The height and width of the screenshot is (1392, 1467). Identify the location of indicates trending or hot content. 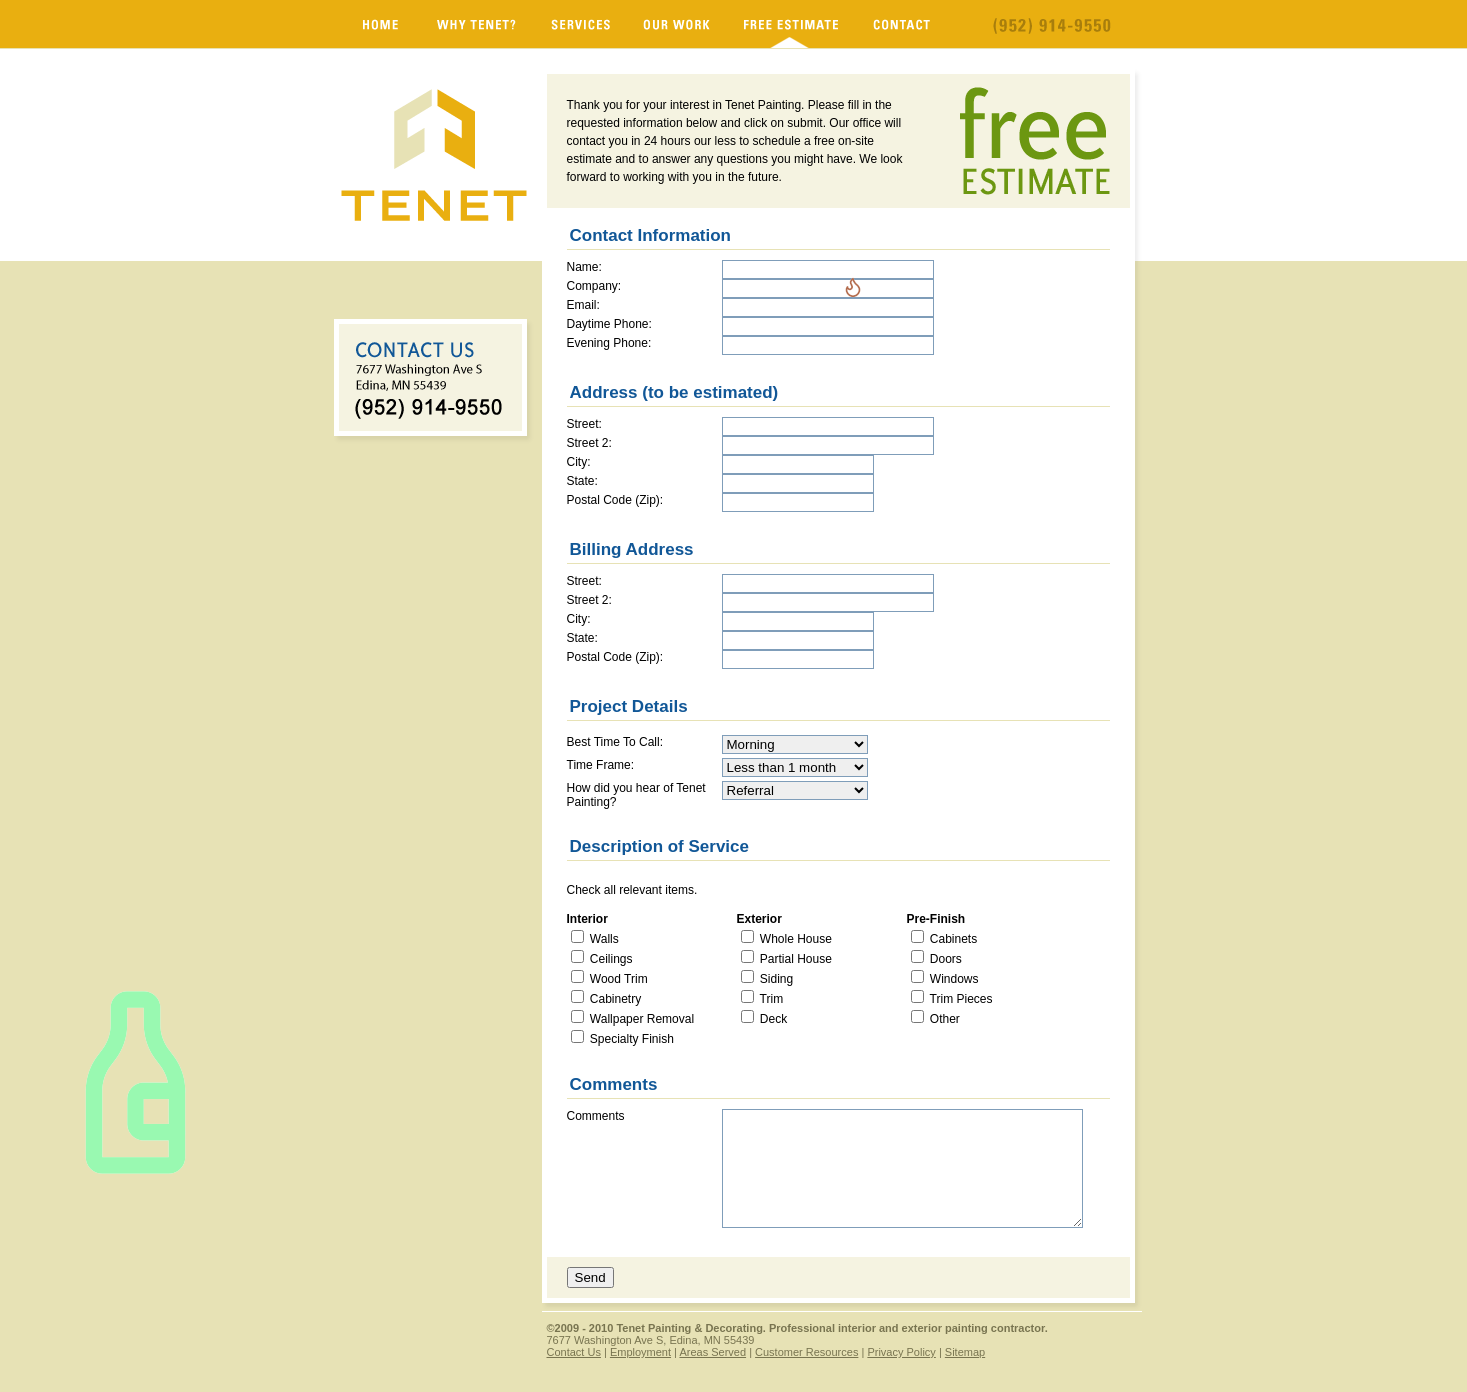
(853, 287).